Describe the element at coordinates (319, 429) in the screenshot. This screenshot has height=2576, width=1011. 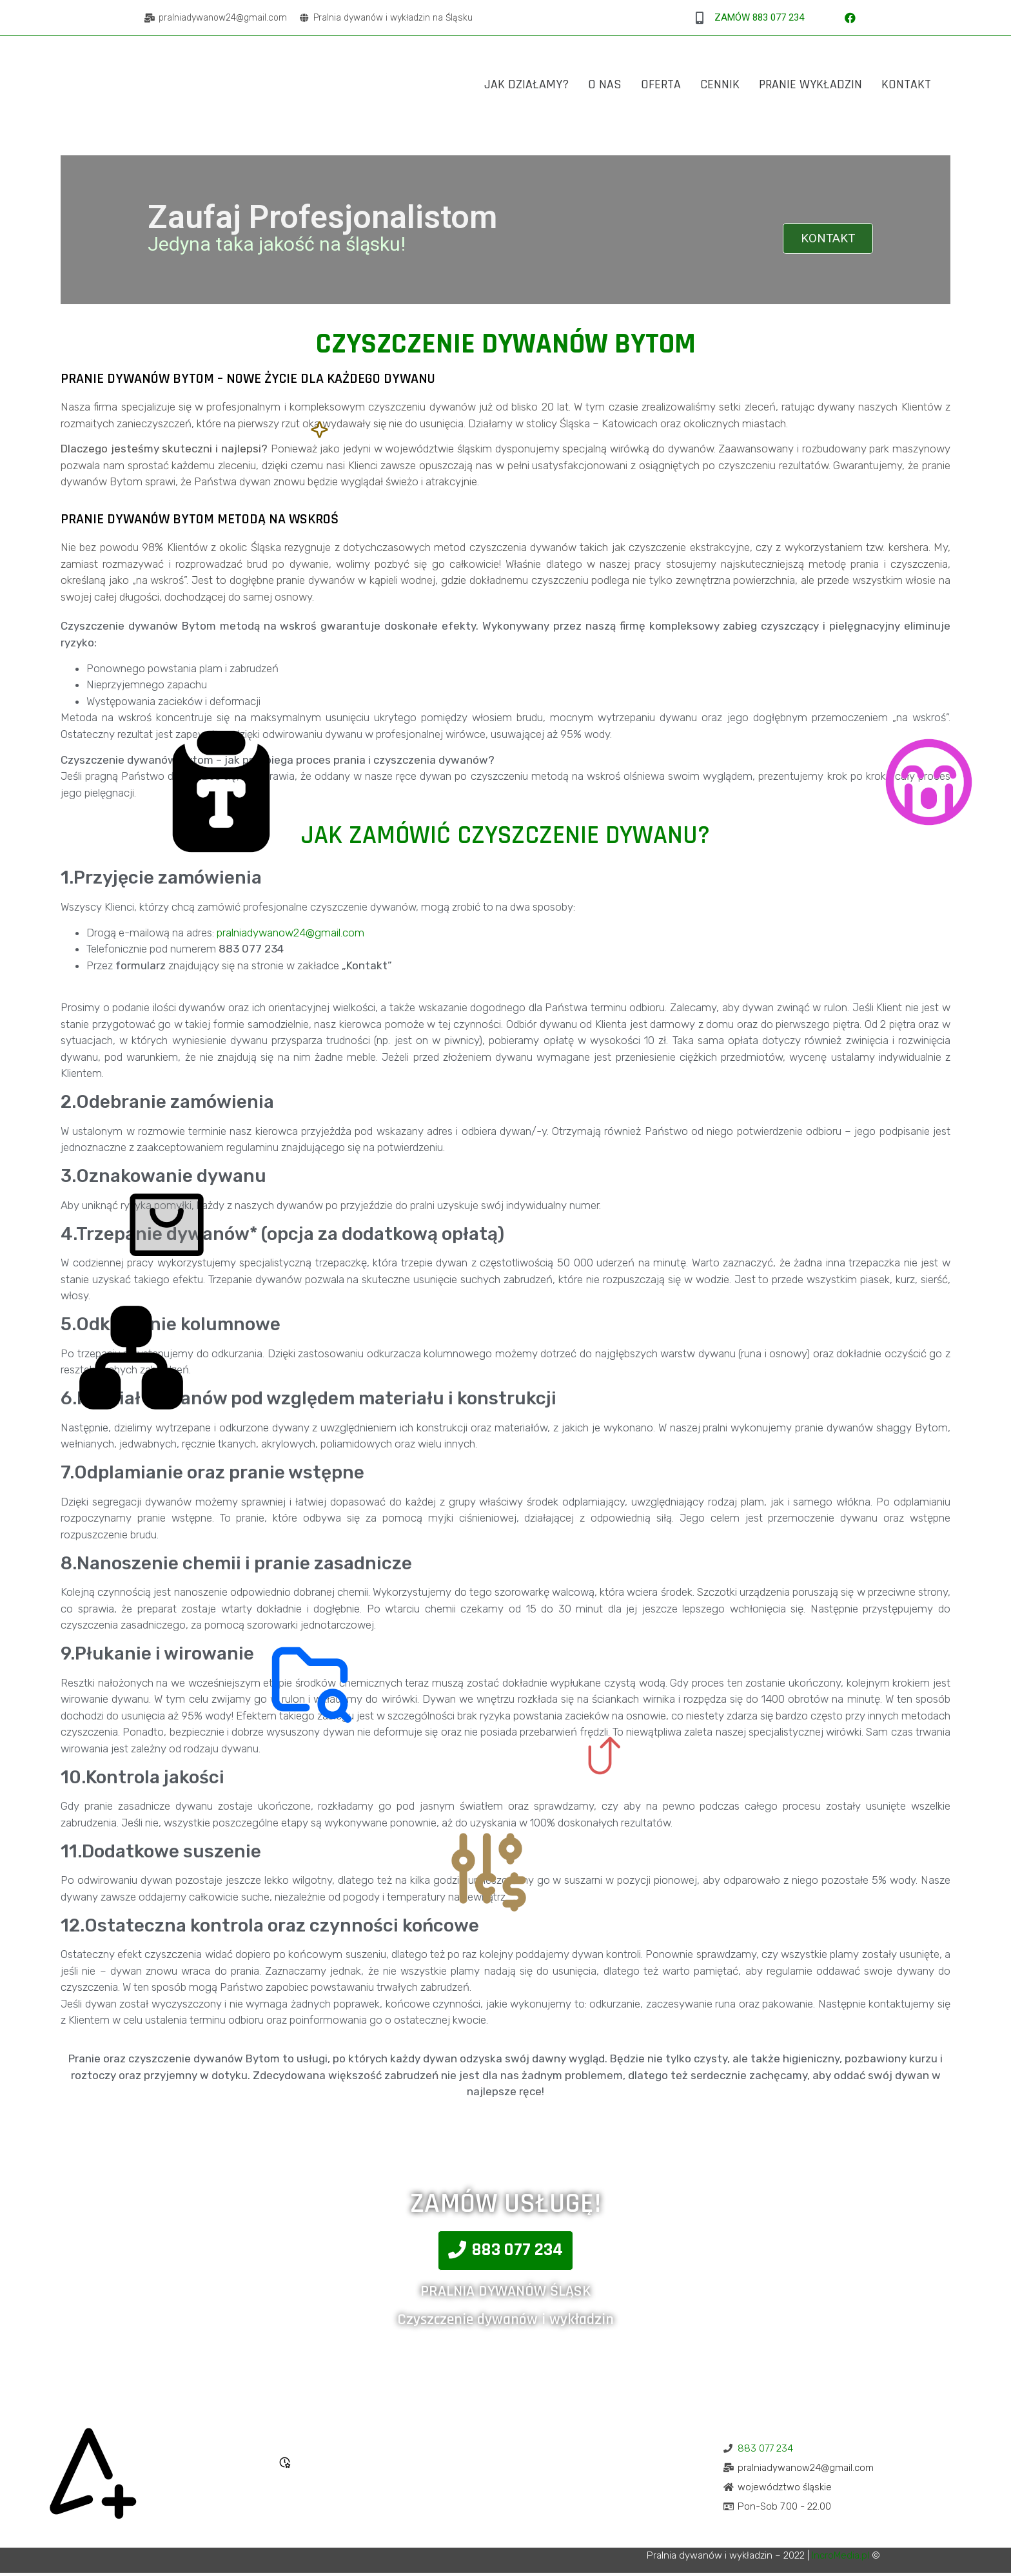
I see `indicates a special or featured item` at that location.